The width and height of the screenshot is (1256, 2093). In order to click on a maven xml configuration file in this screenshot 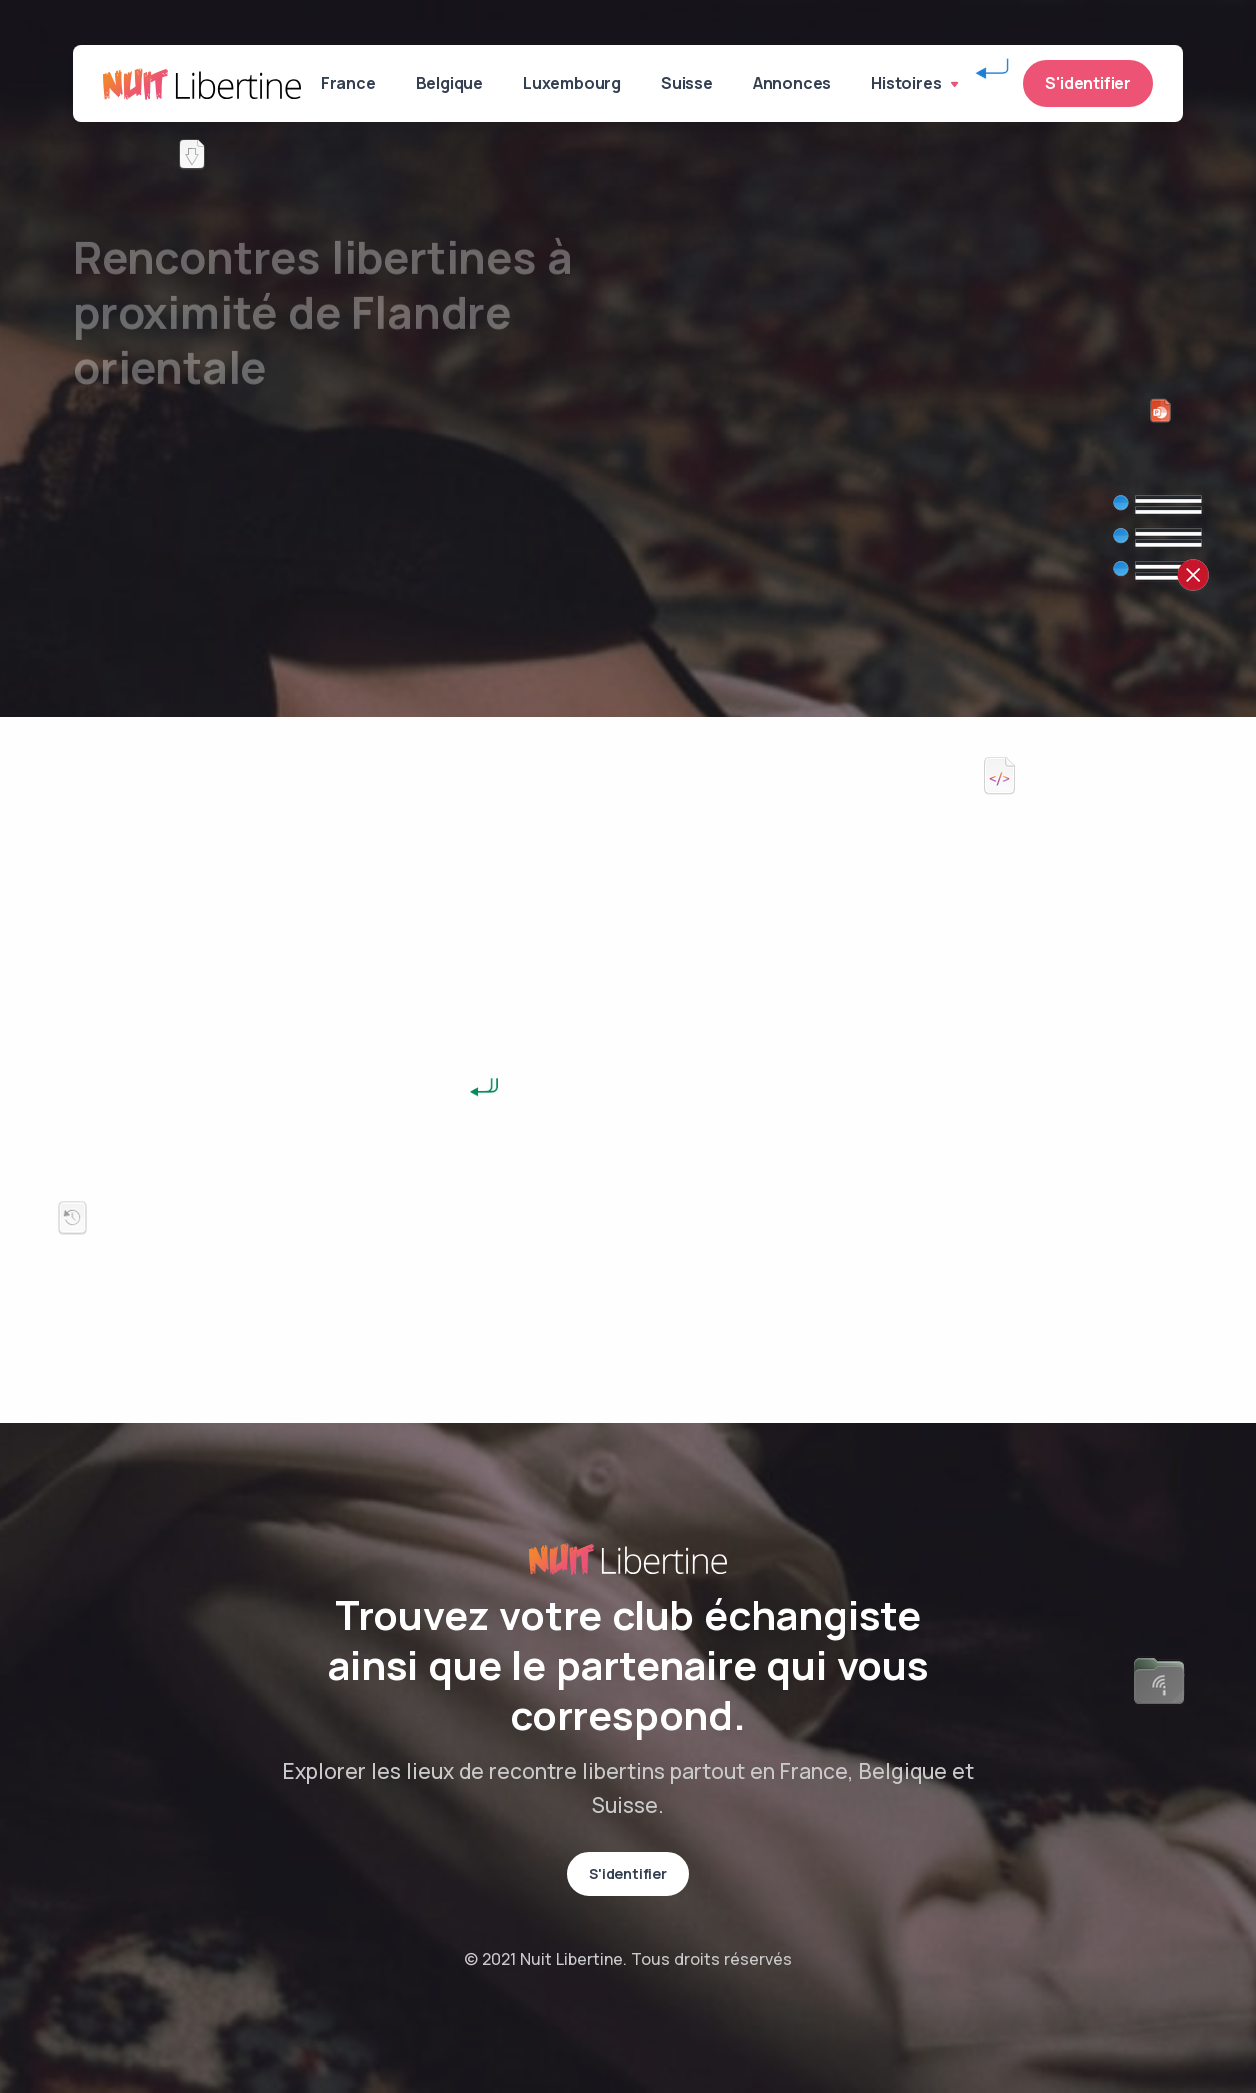, I will do `click(999, 775)`.